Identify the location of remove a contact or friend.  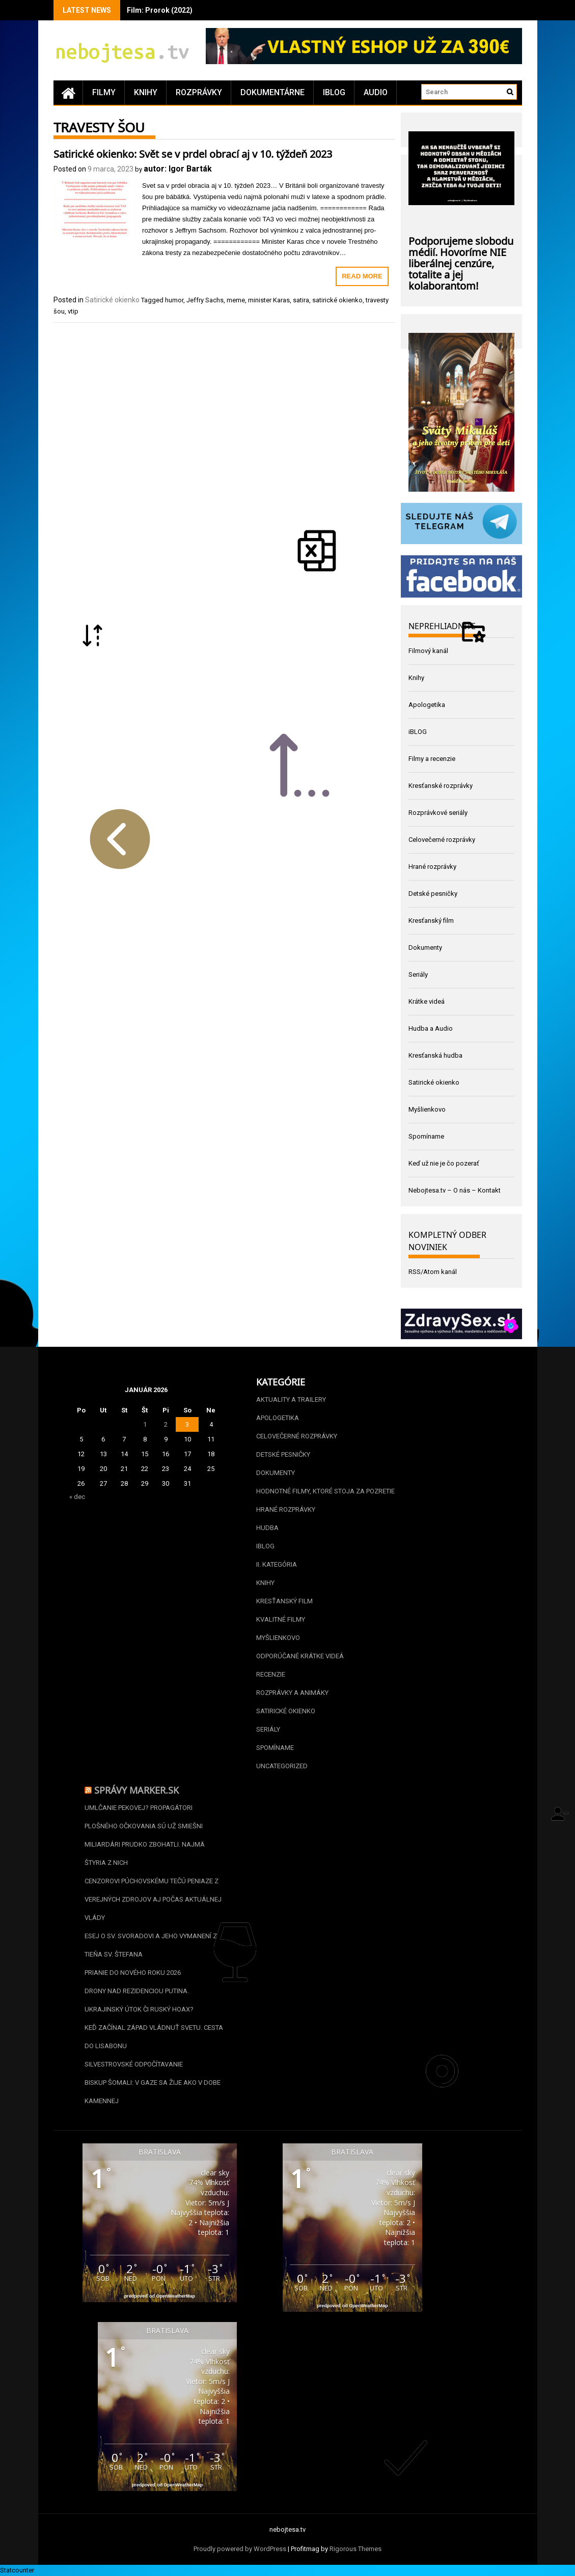
(559, 1814).